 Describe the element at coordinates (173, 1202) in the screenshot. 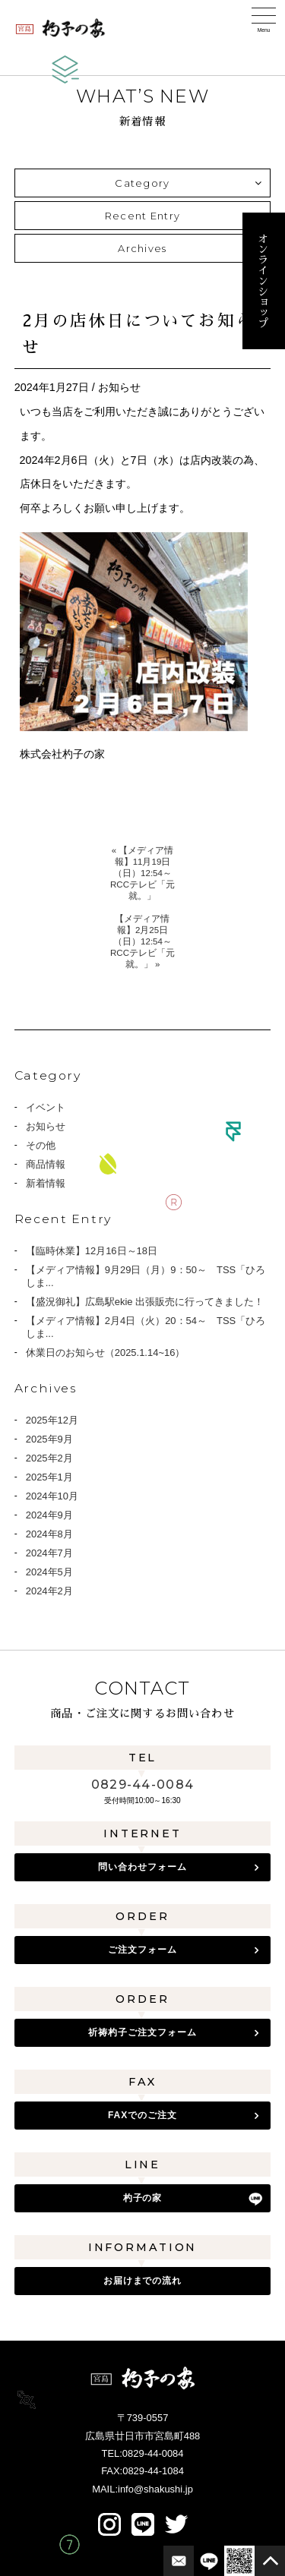

I see `indicates registered trademark status` at that location.